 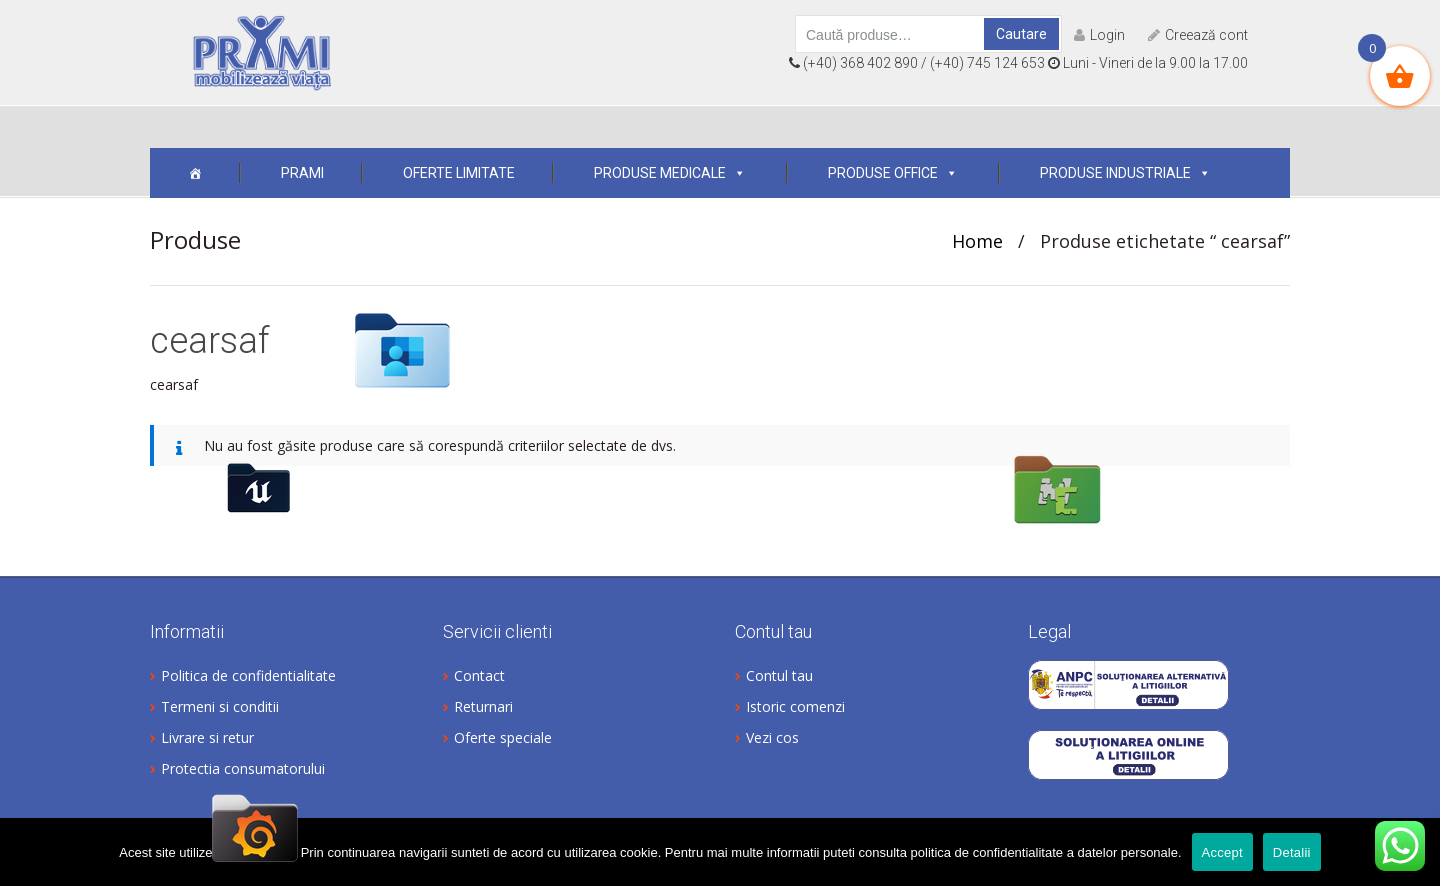 What do you see at coordinates (402, 353) in the screenshot?
I see `folder containing microsoft intune company portal resources` at bounding box center [402, 353].